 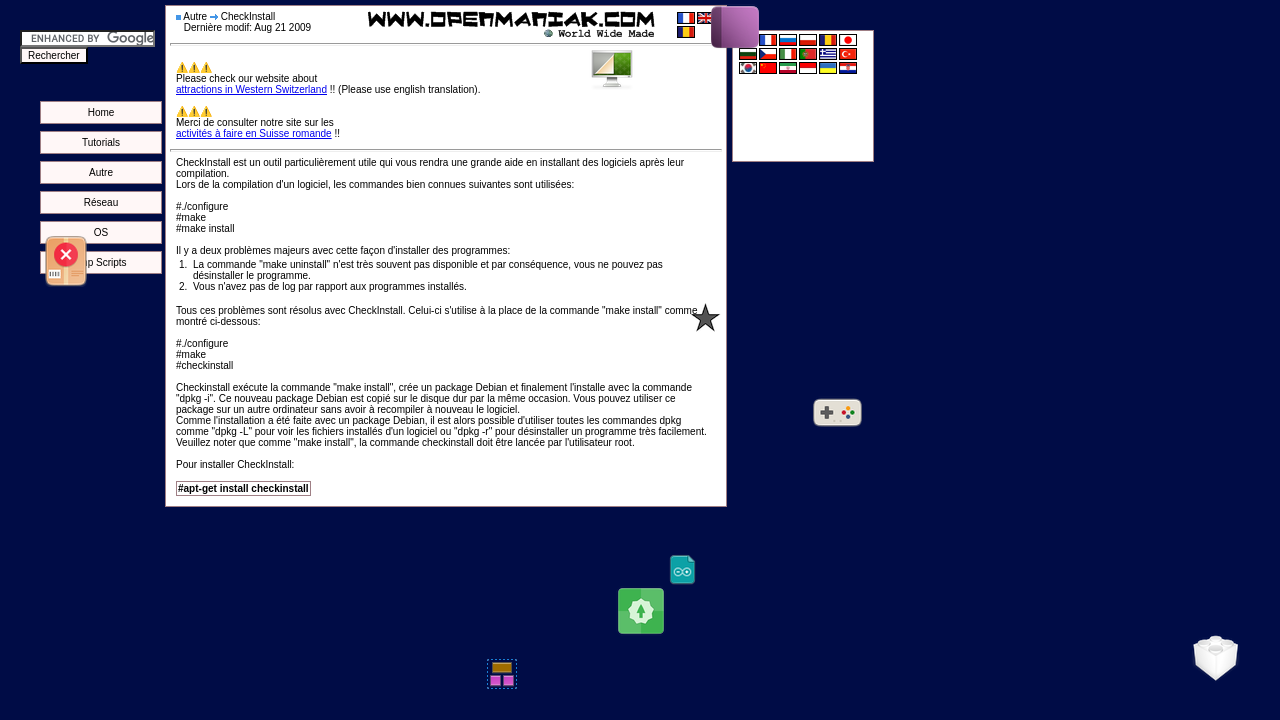 I want to click on select all items in the current view, so click(x=502, y=674).